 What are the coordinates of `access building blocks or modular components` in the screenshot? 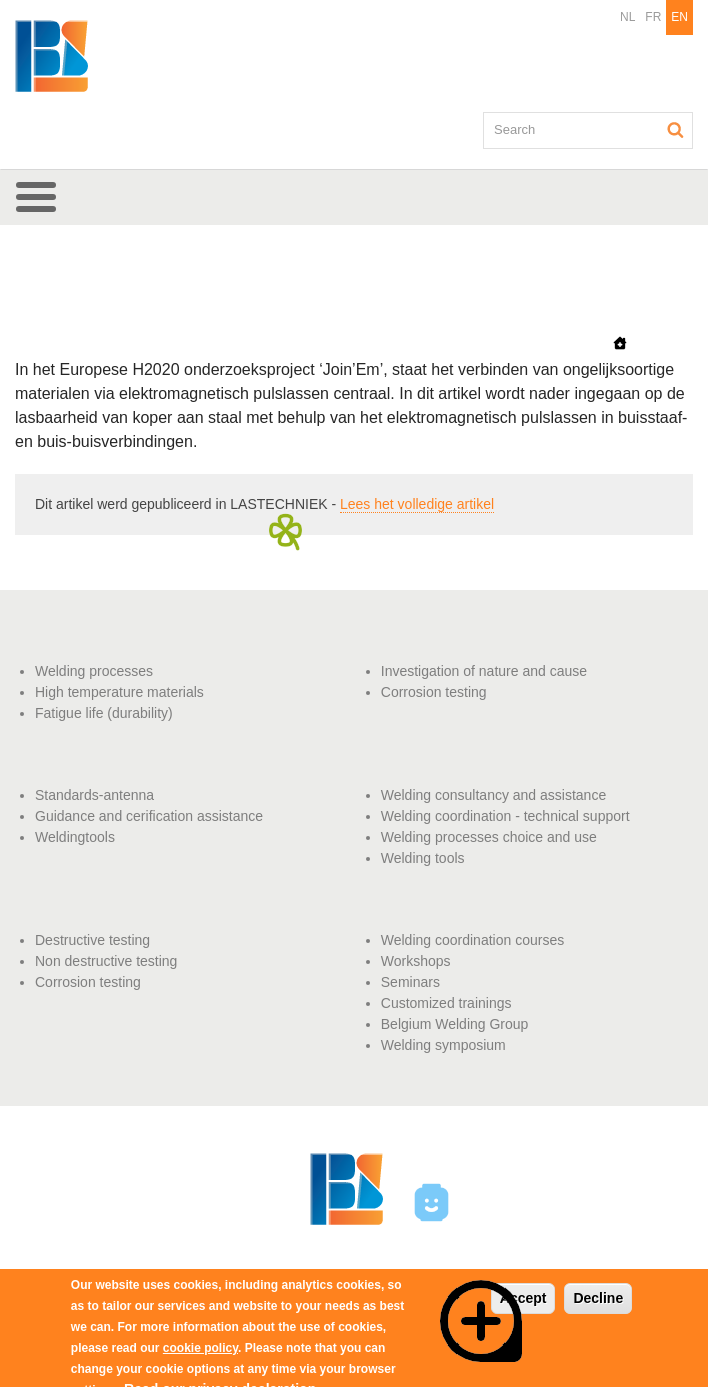 It's located at (431, 1202).